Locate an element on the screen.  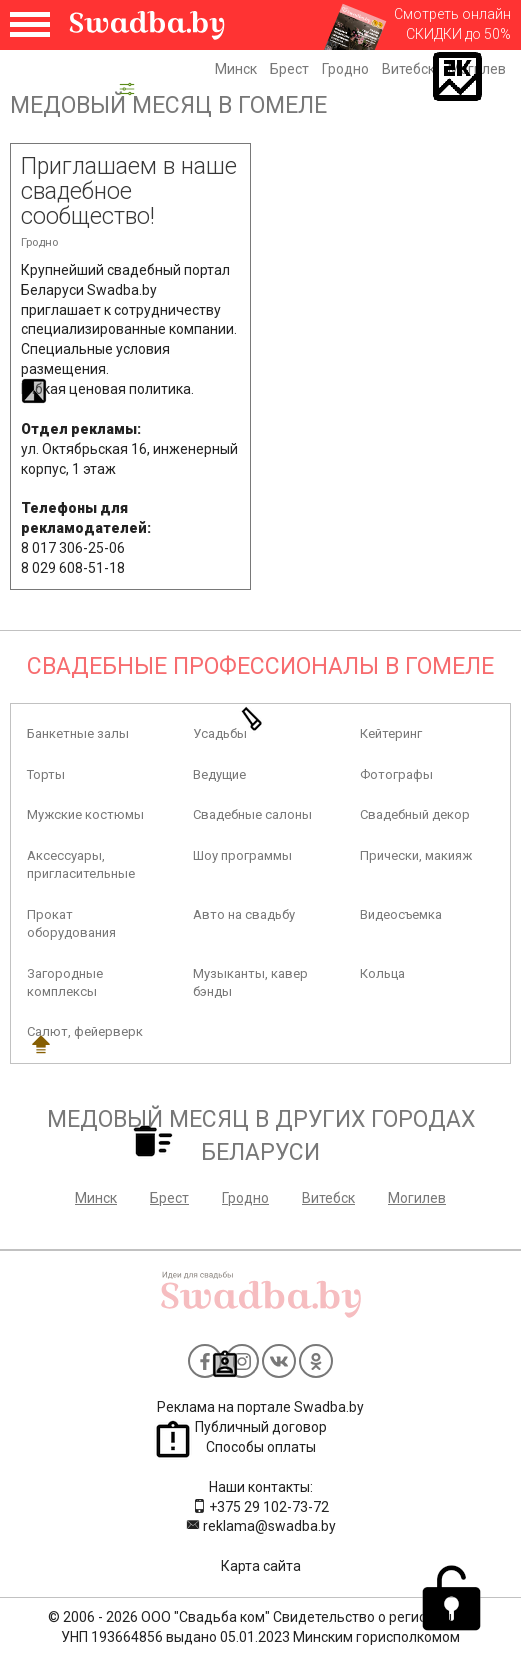
apply black and white filter to image is located at coordinates (34, 391).